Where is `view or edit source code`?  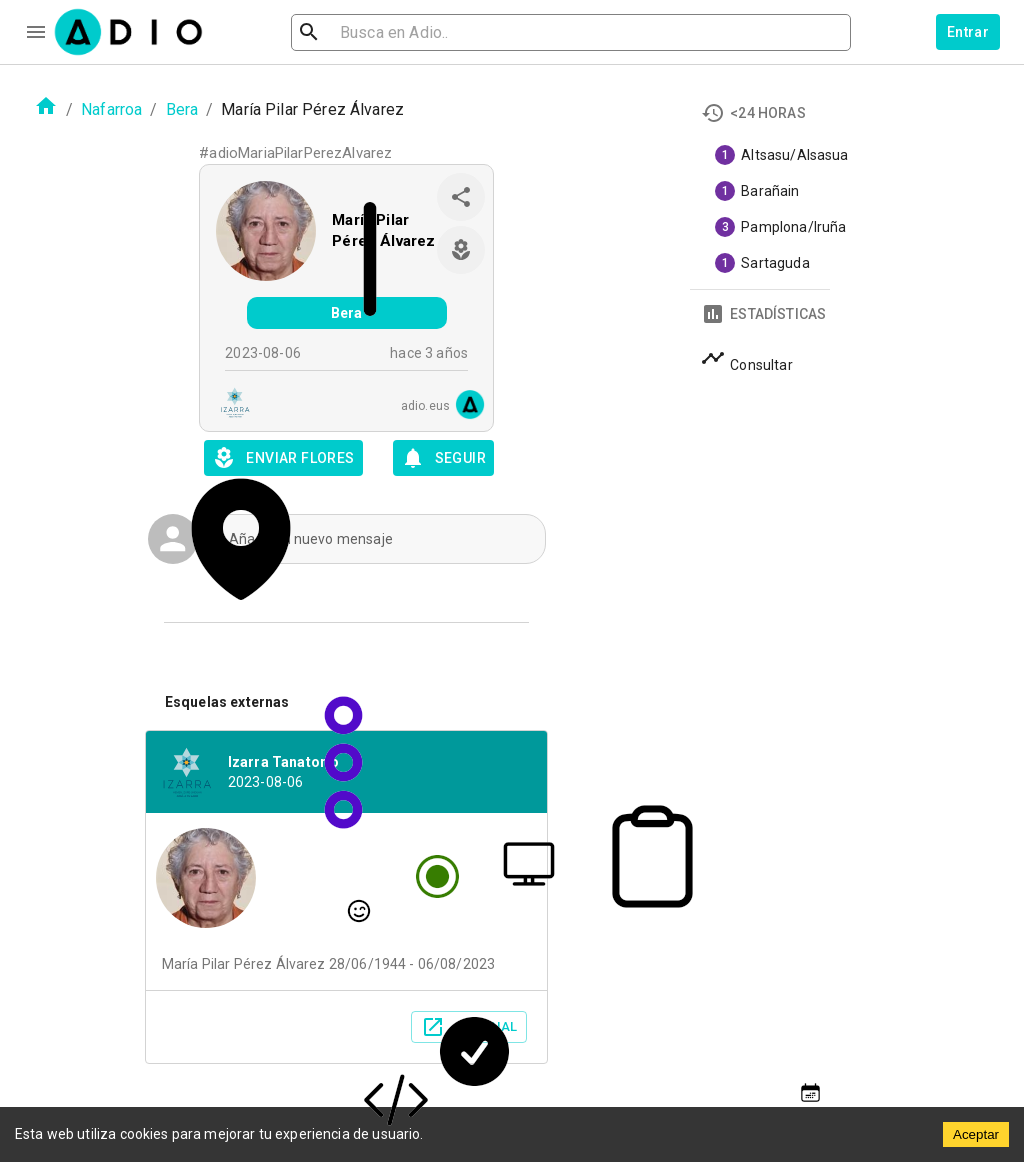 view or edit source code is located at coordinates (396, 1100).